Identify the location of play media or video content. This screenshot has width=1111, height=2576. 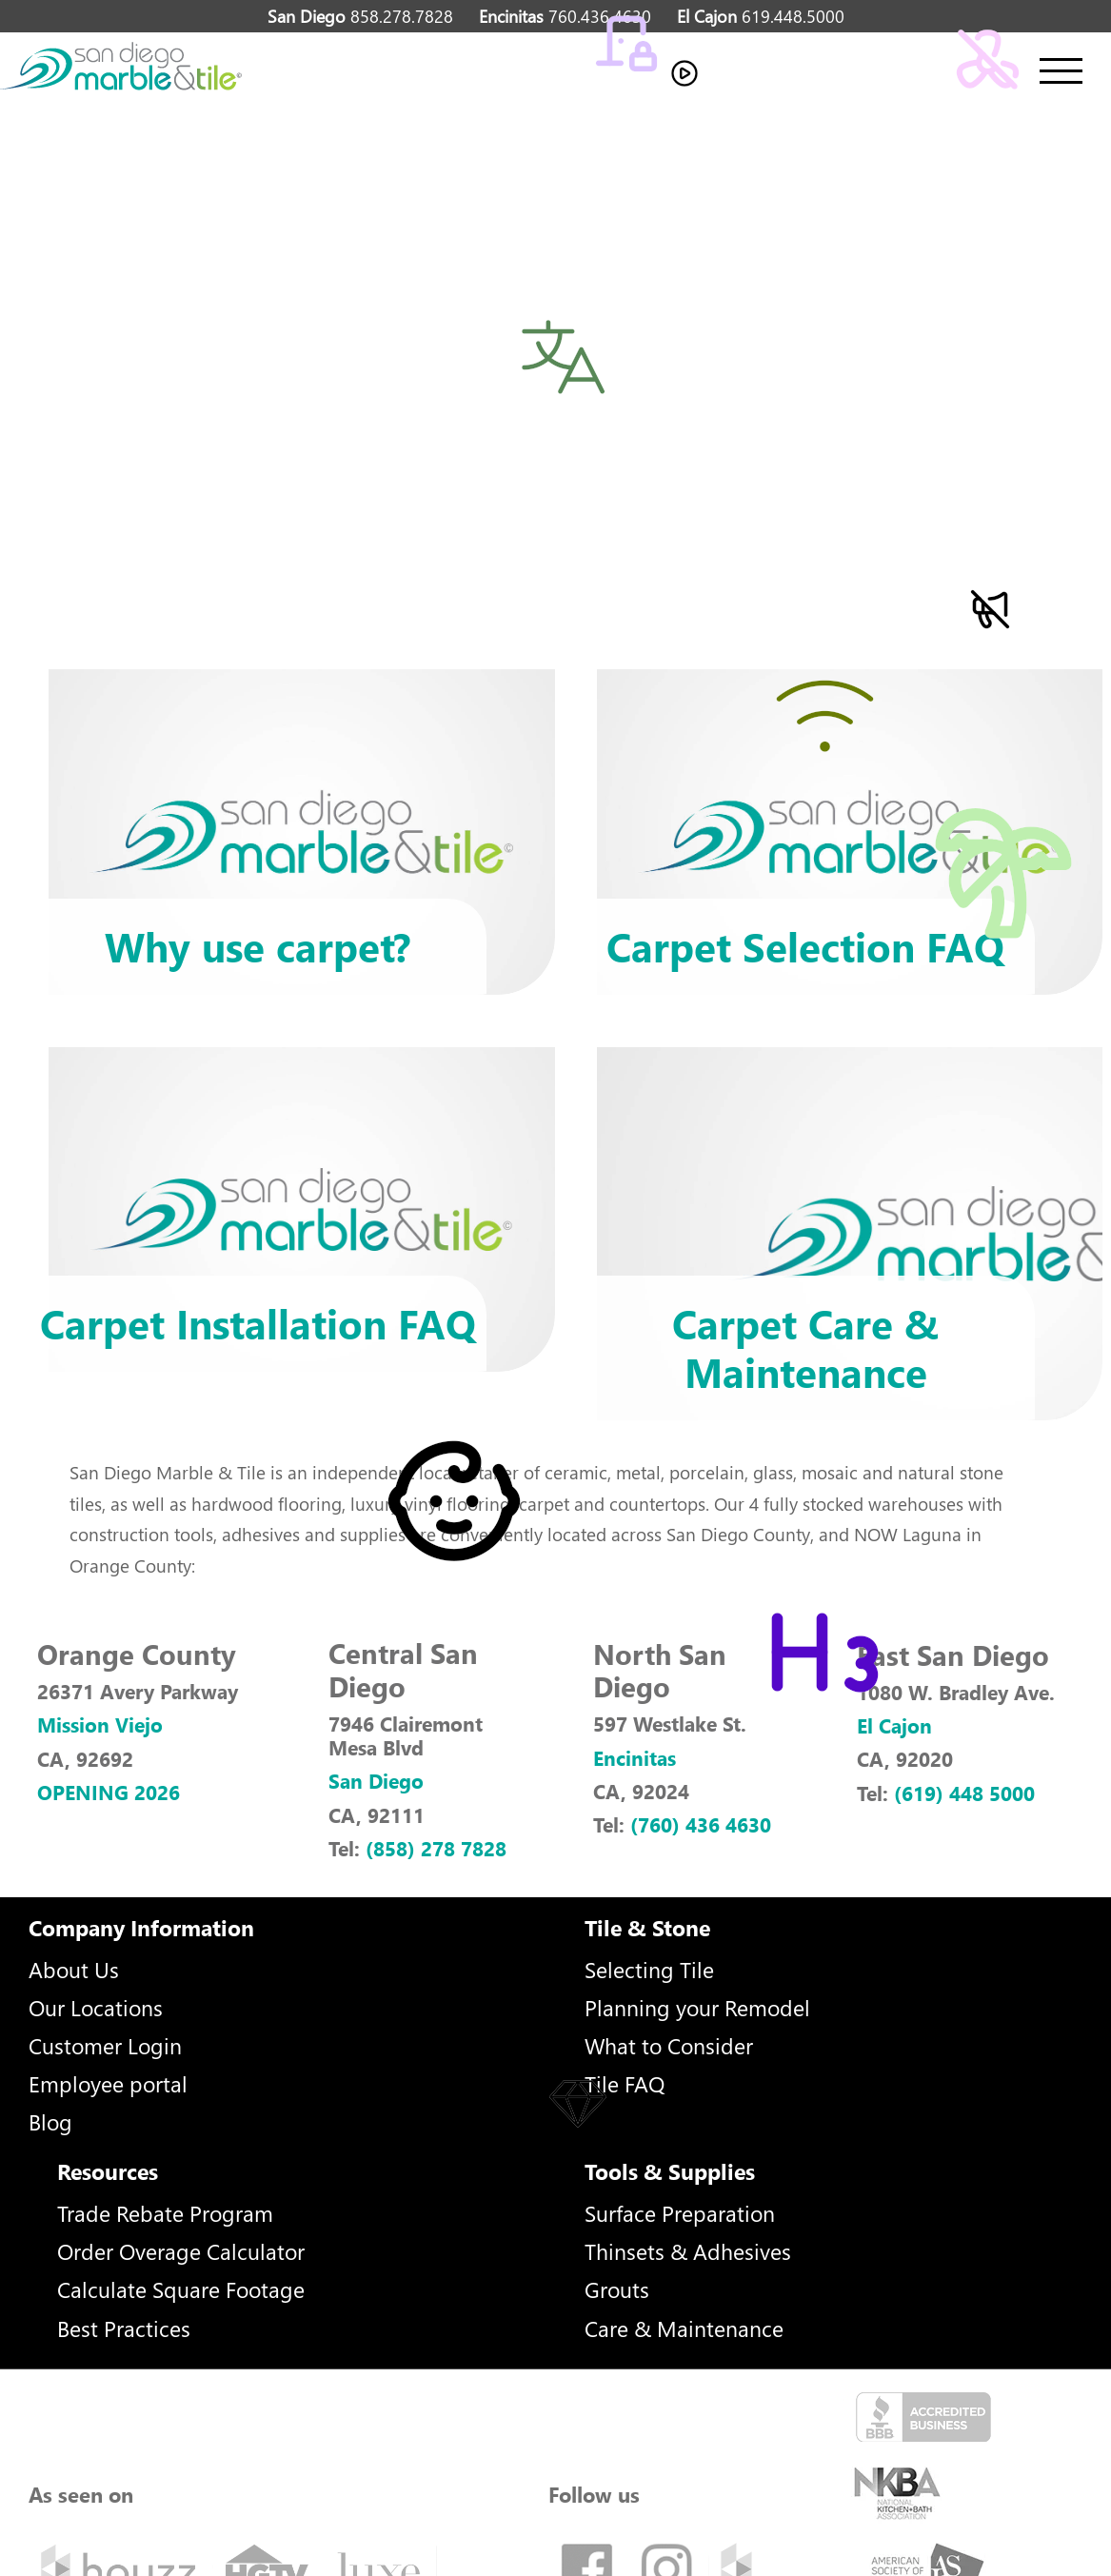
(684, 73).